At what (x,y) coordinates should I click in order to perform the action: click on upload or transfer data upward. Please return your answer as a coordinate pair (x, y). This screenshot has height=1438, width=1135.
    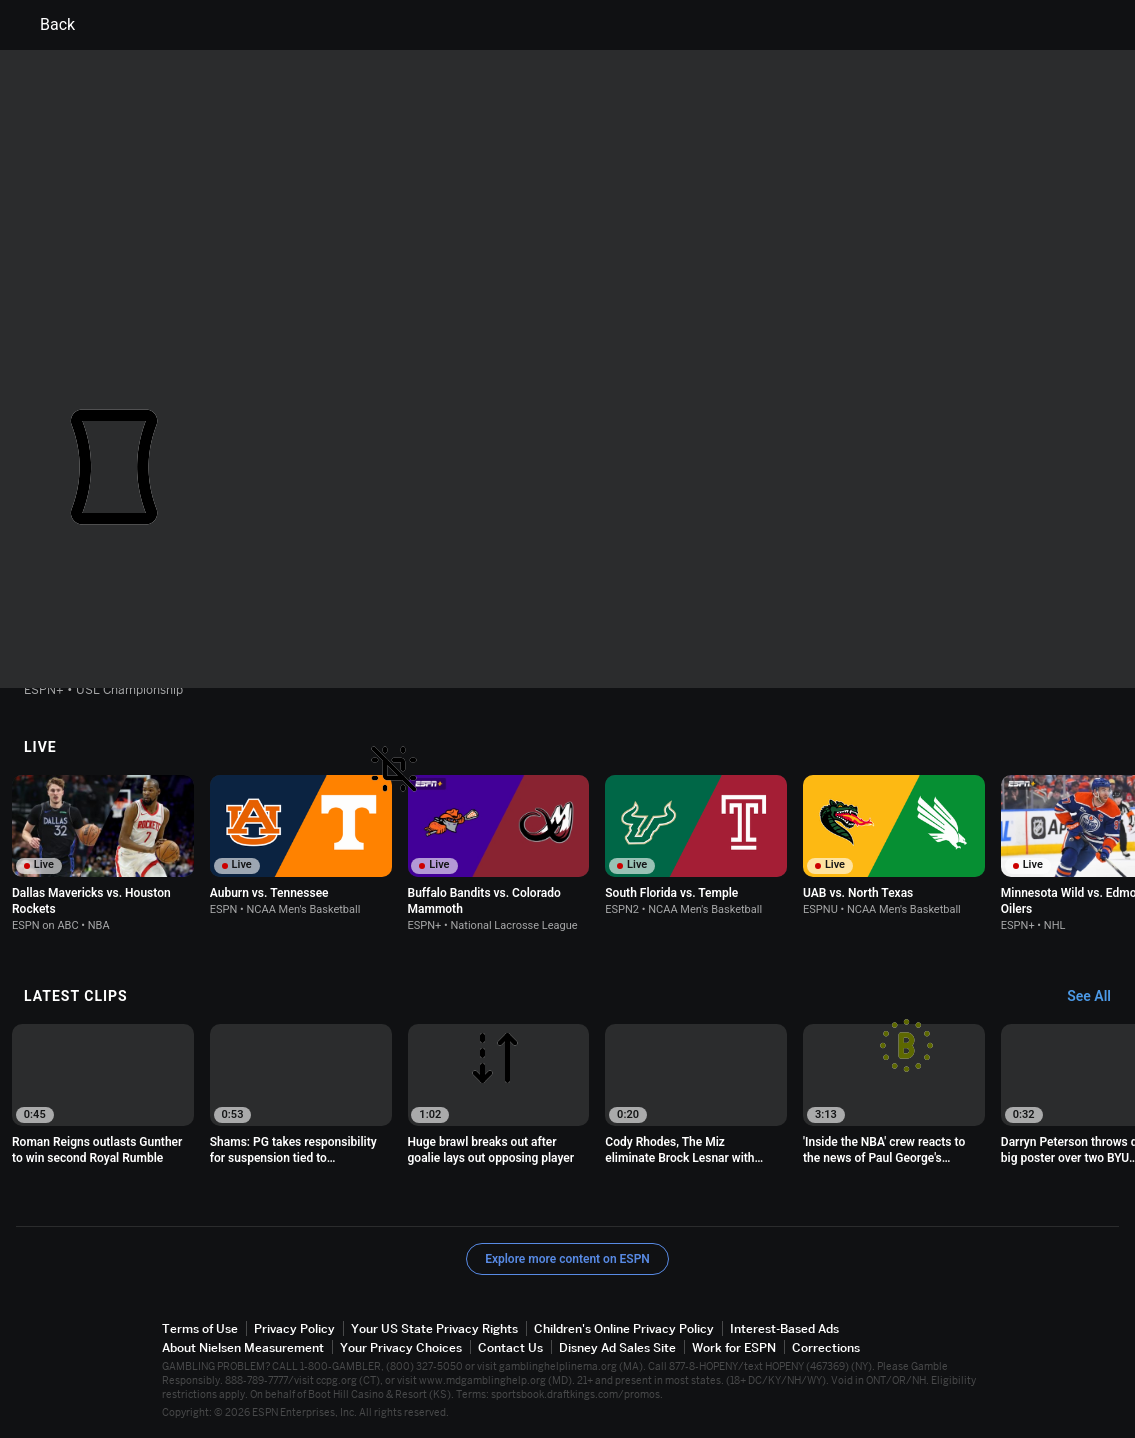
    Looking at the image, I should click on (495, 1058).